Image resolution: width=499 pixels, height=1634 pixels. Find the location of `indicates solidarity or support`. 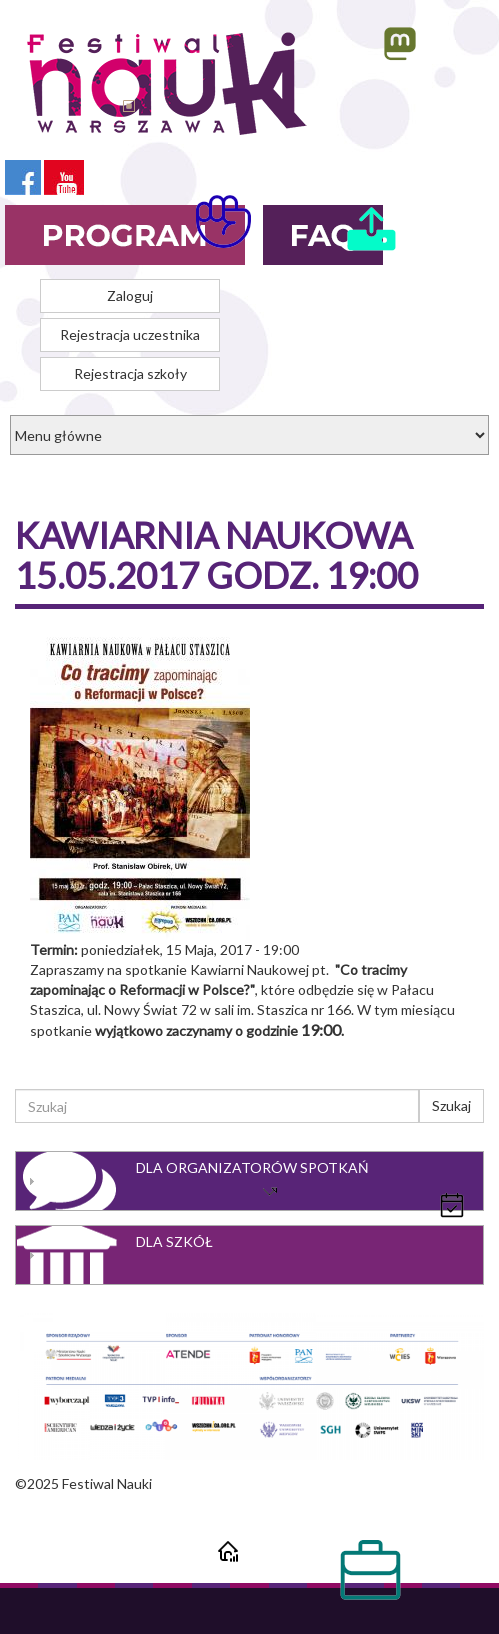

indicates solidarity or support is located at coordinates (223, 220).